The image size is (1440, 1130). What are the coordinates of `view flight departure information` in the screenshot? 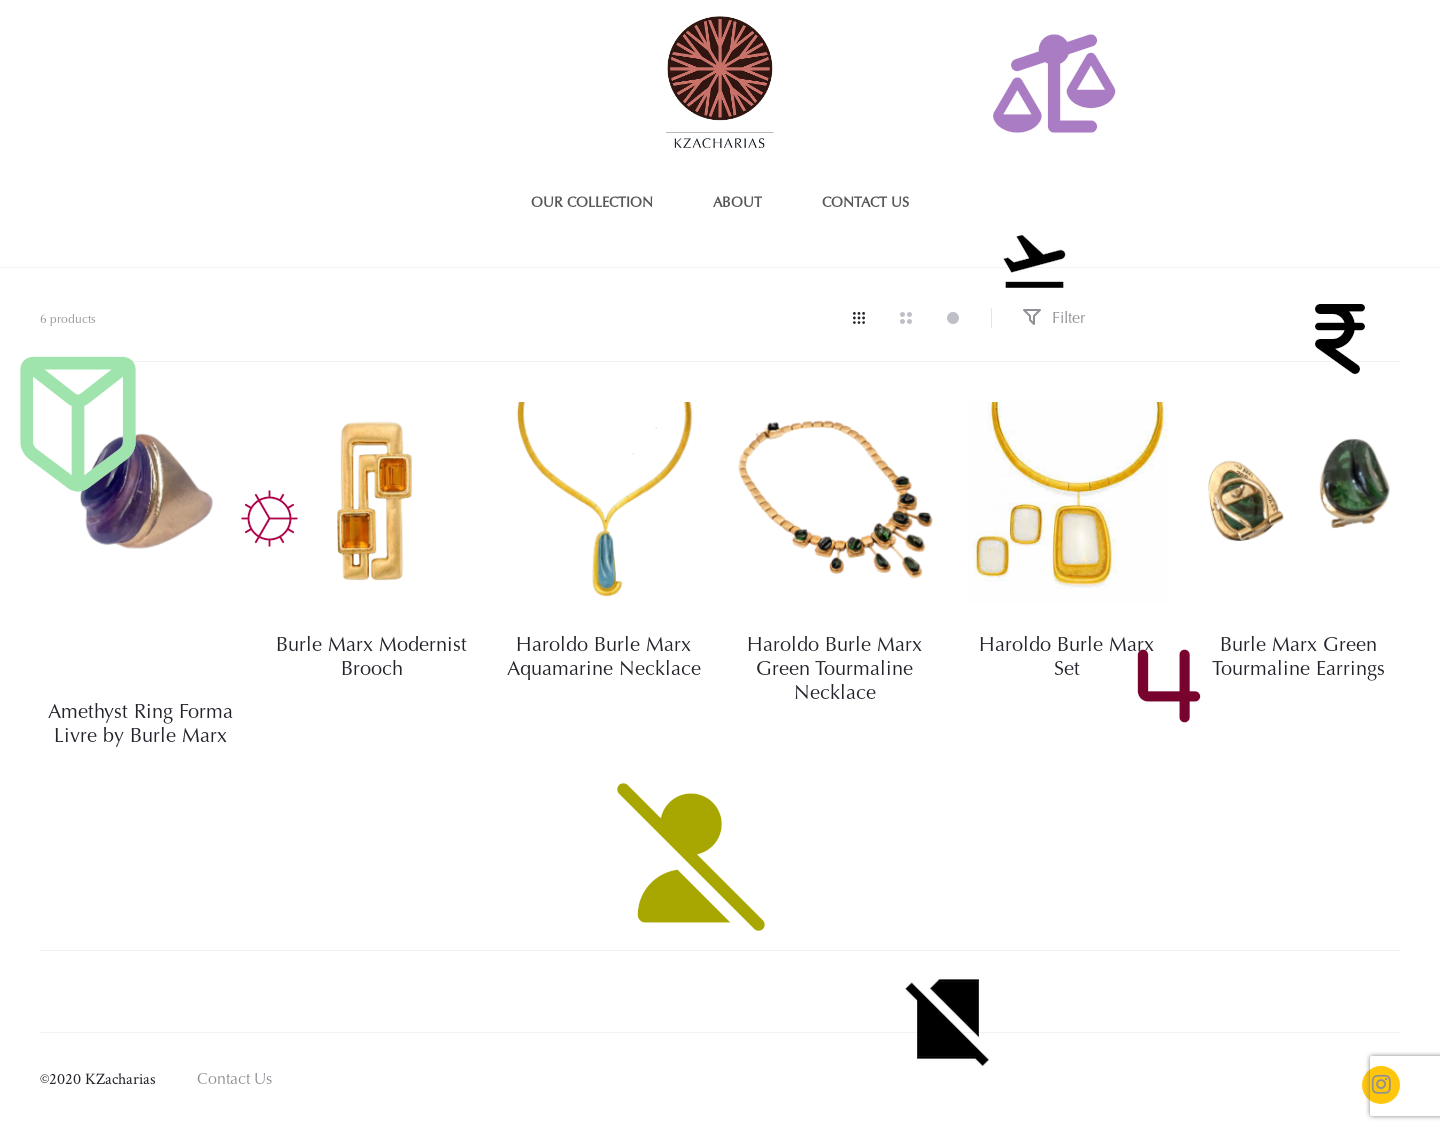 It's located at (1034, 260).